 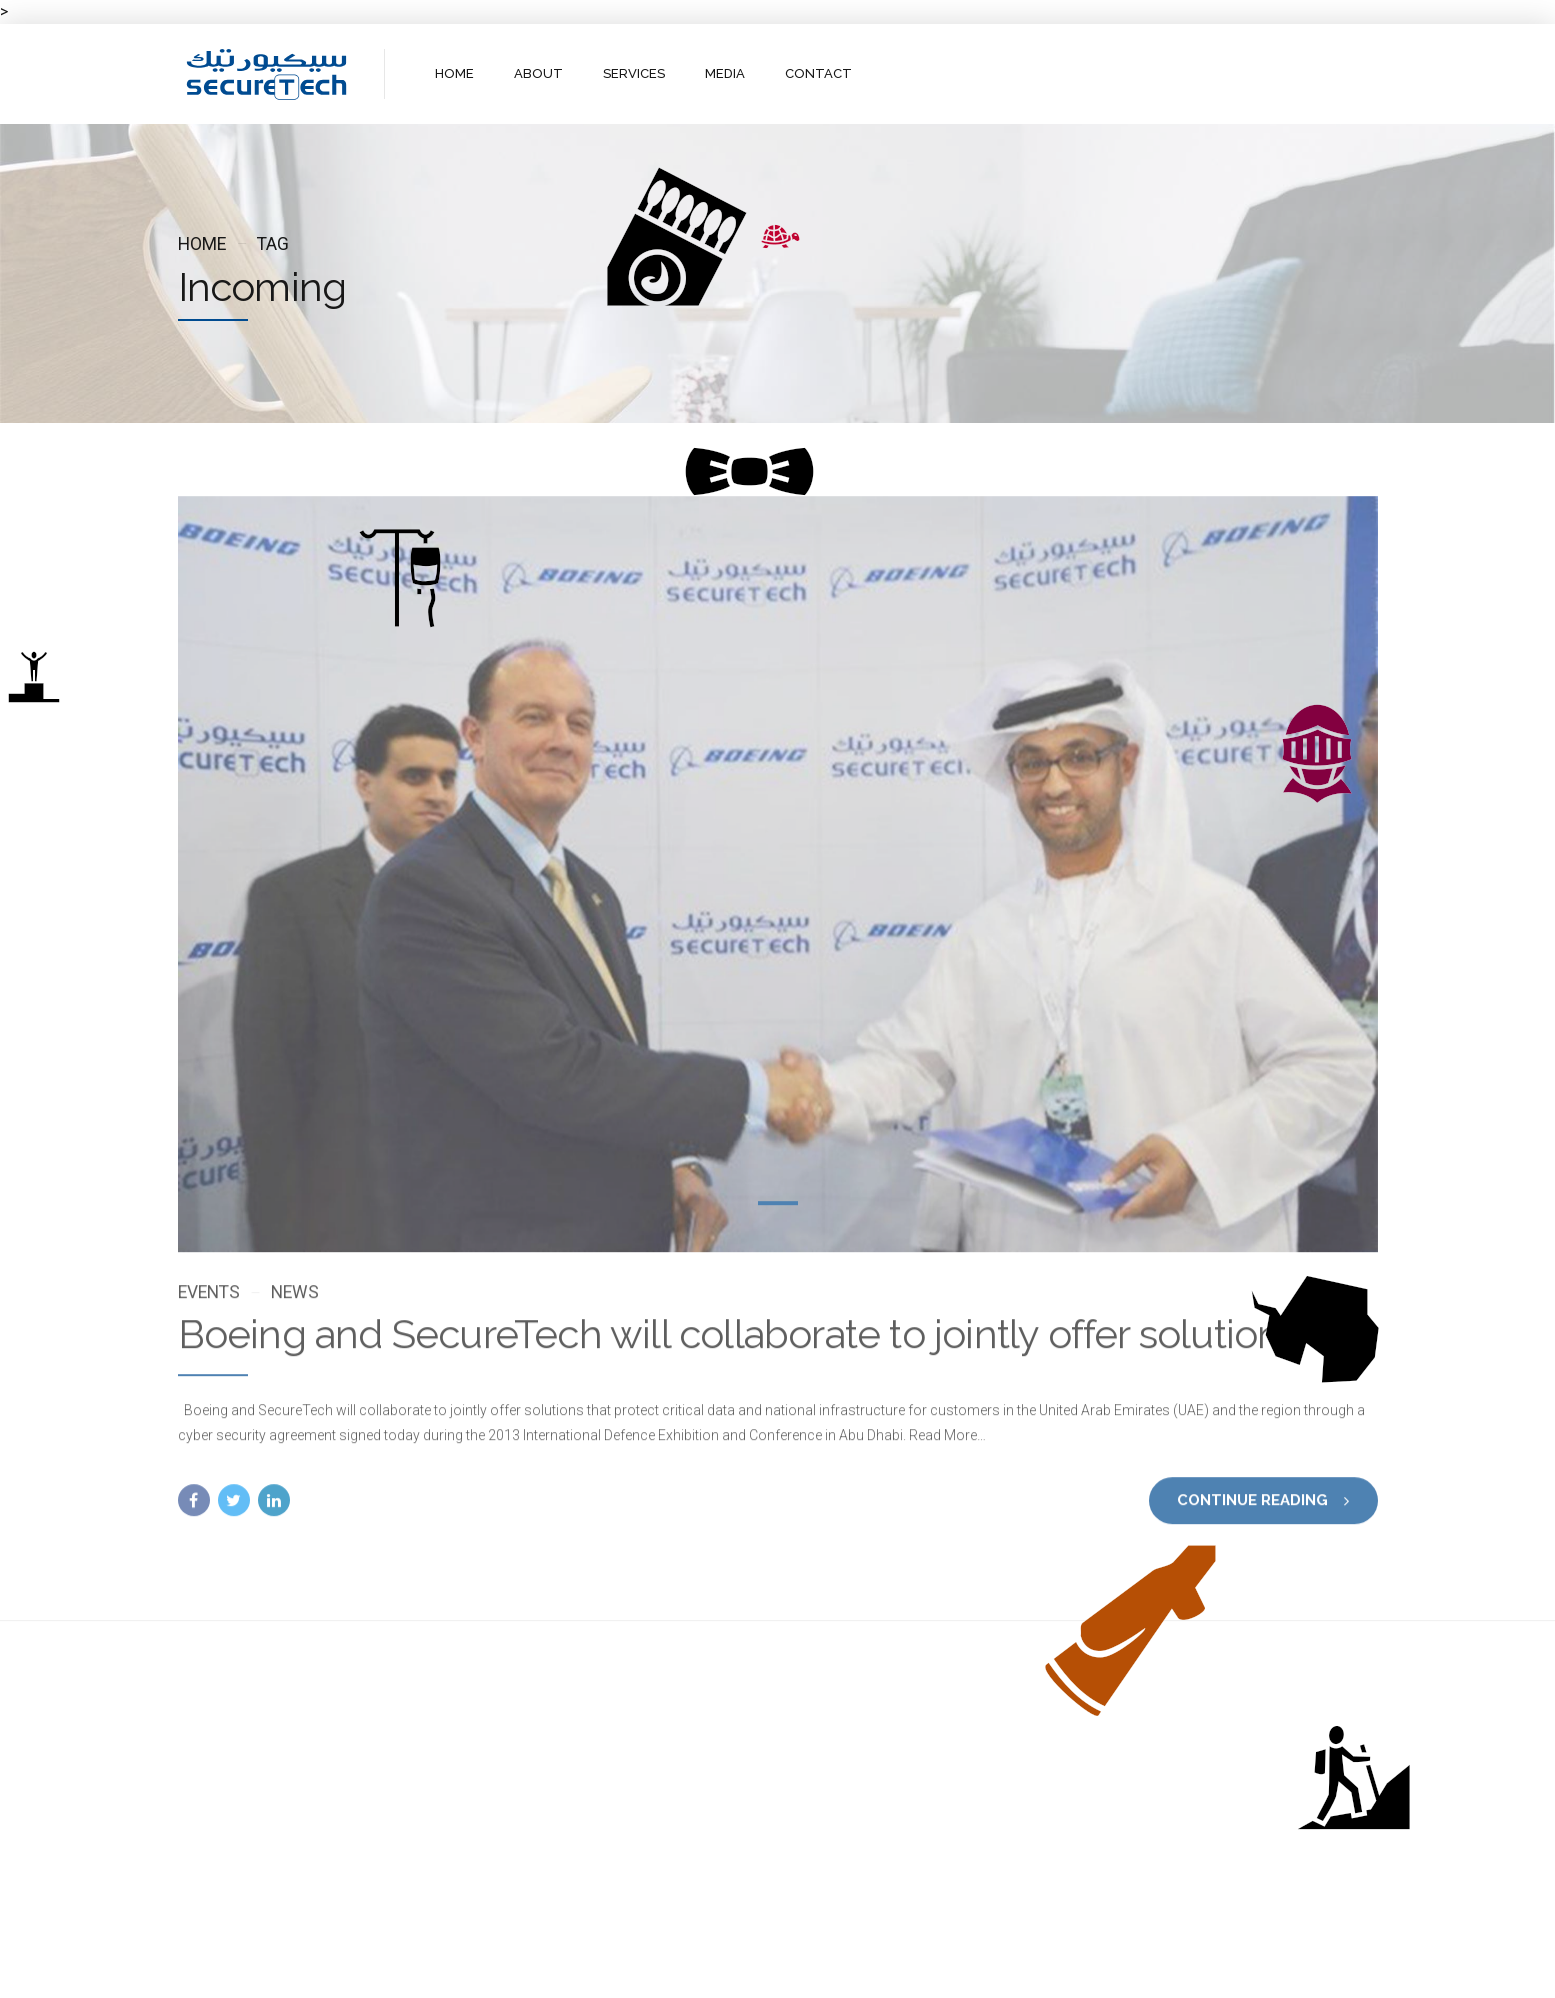 I want to click on view wildlife or nature-related content, so click(x=1315, y=1330).